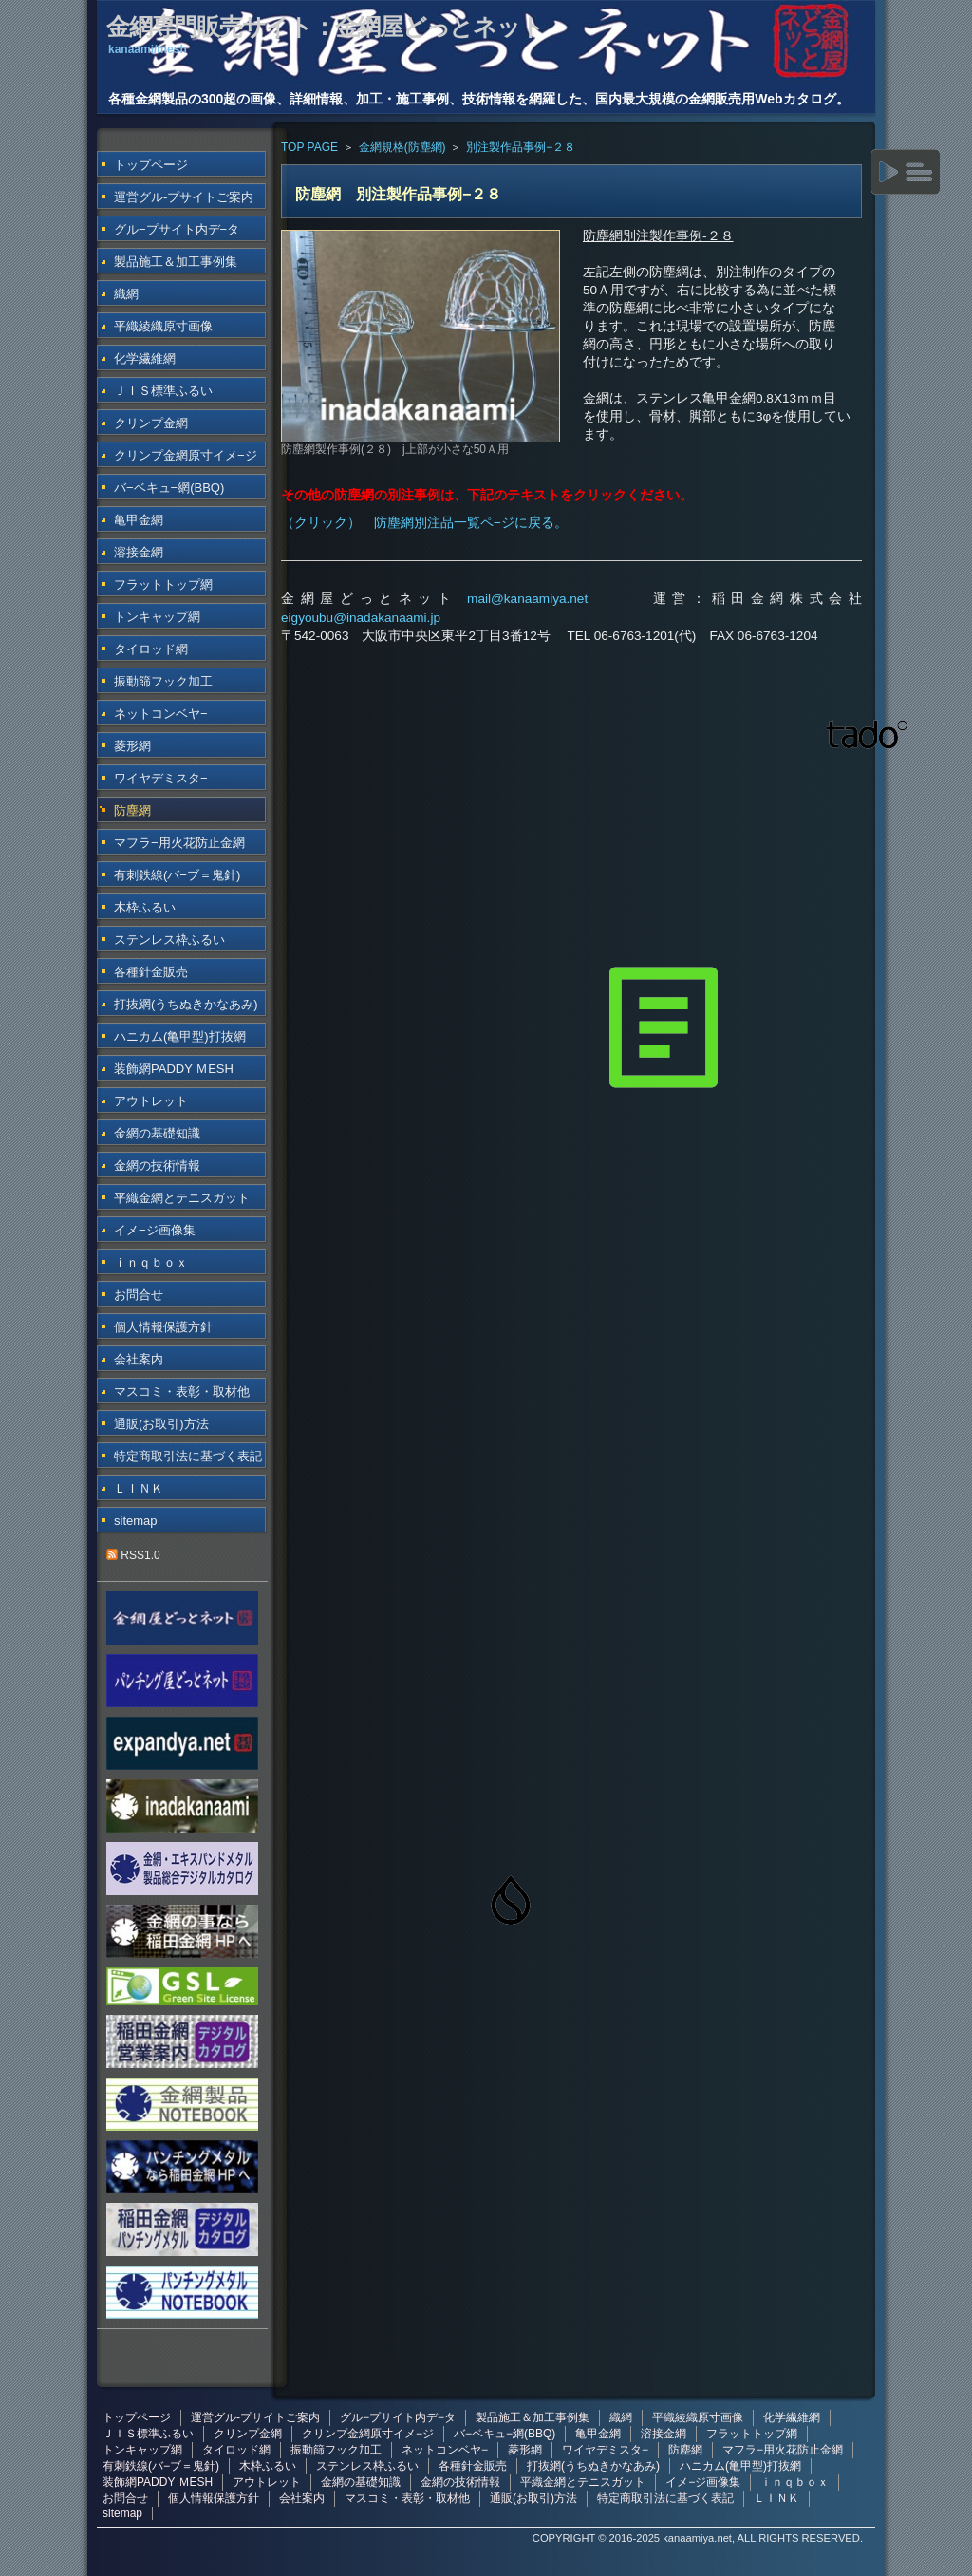  Describe the element at coordinates (867, 734) in the screenshot. I see `tado° smart home app logo` at that location.